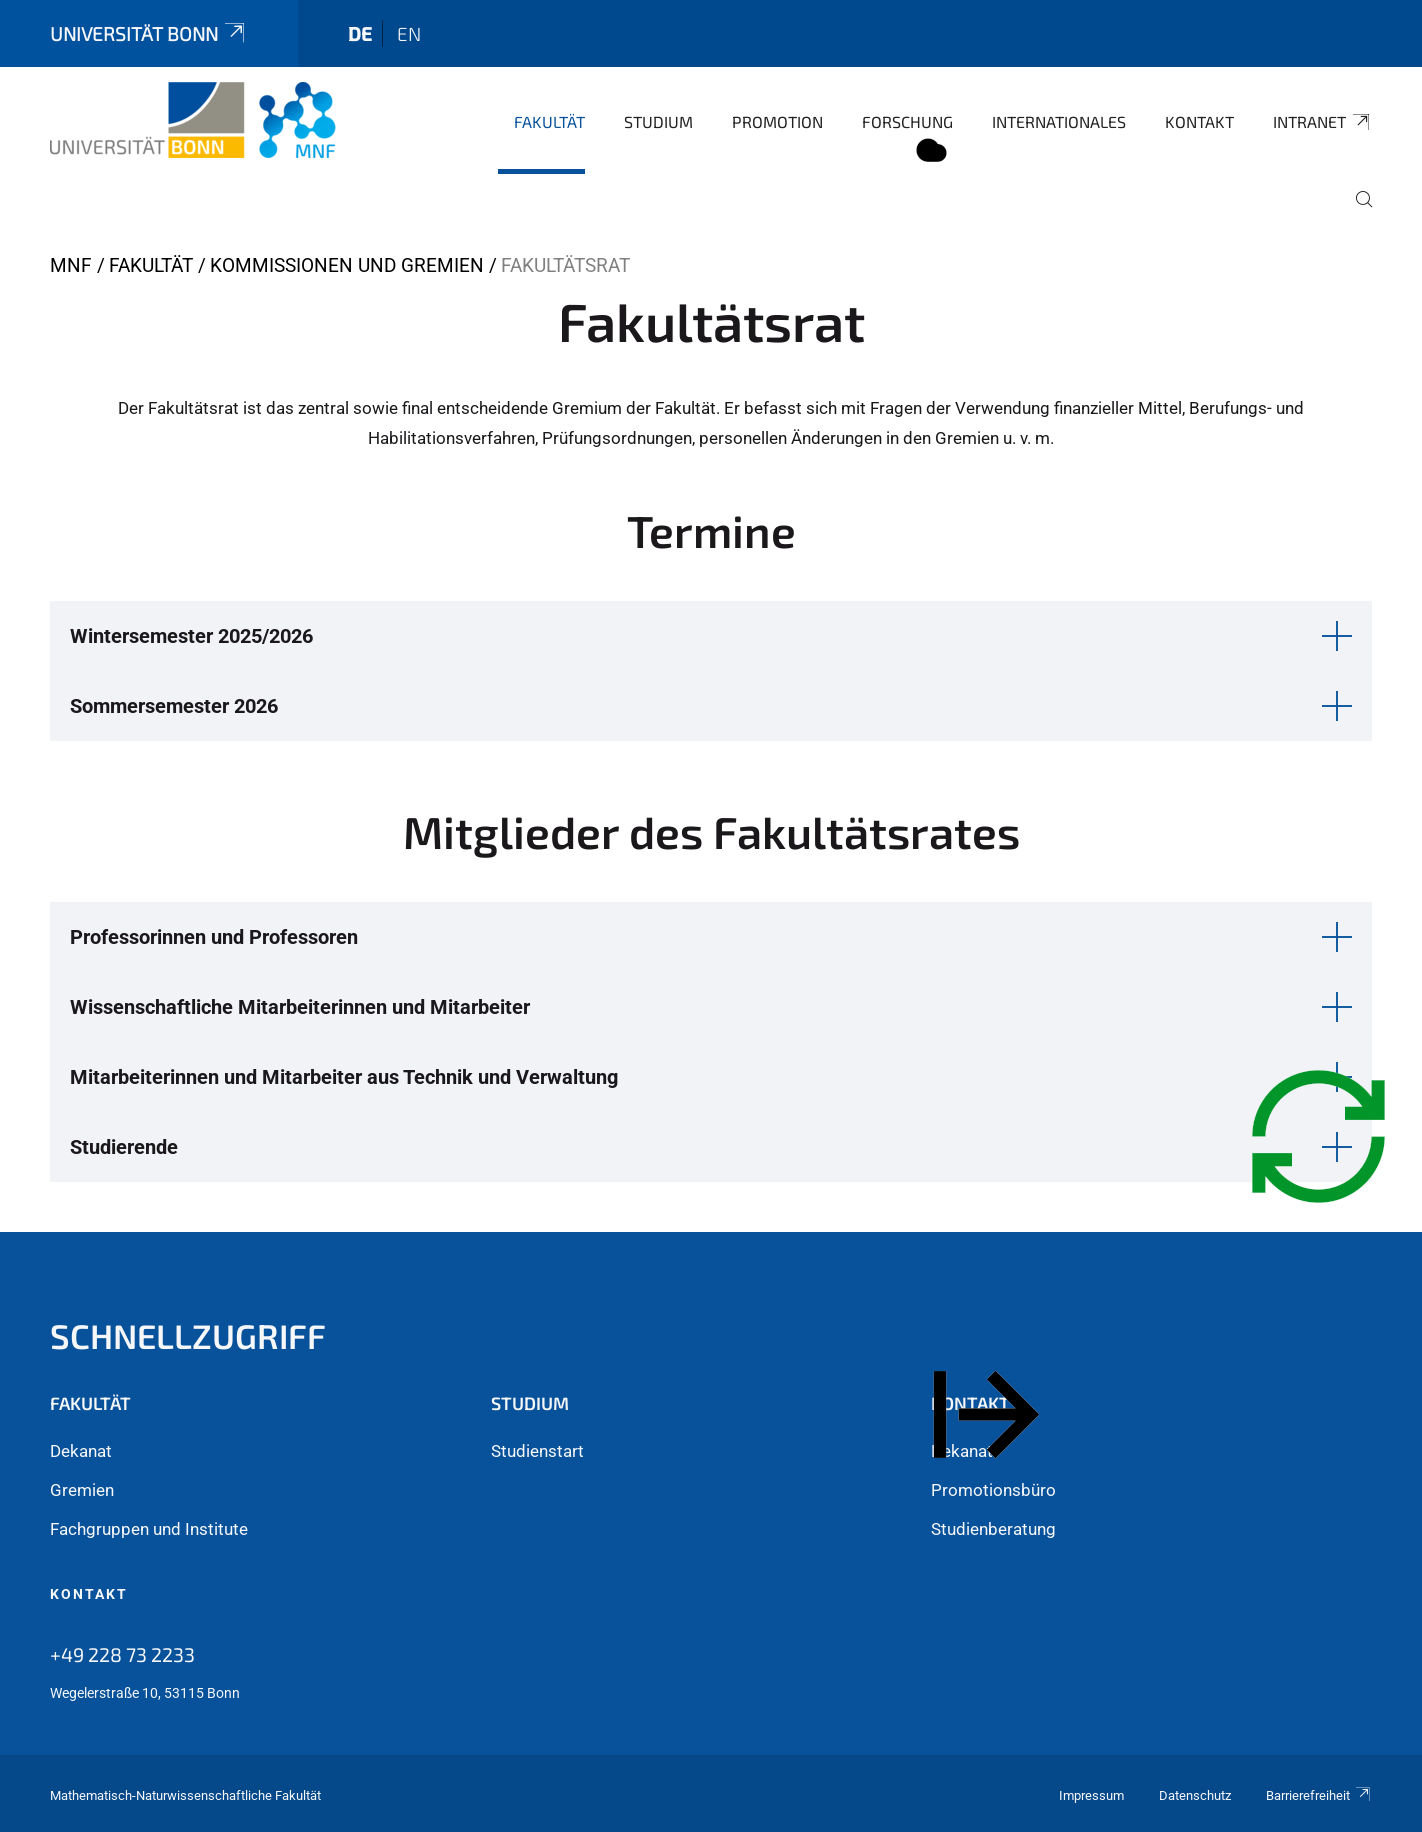  Describe the element at coordinates (1318, 1136) in the screenshot. I see `repeat or loop content continuously` at that location.